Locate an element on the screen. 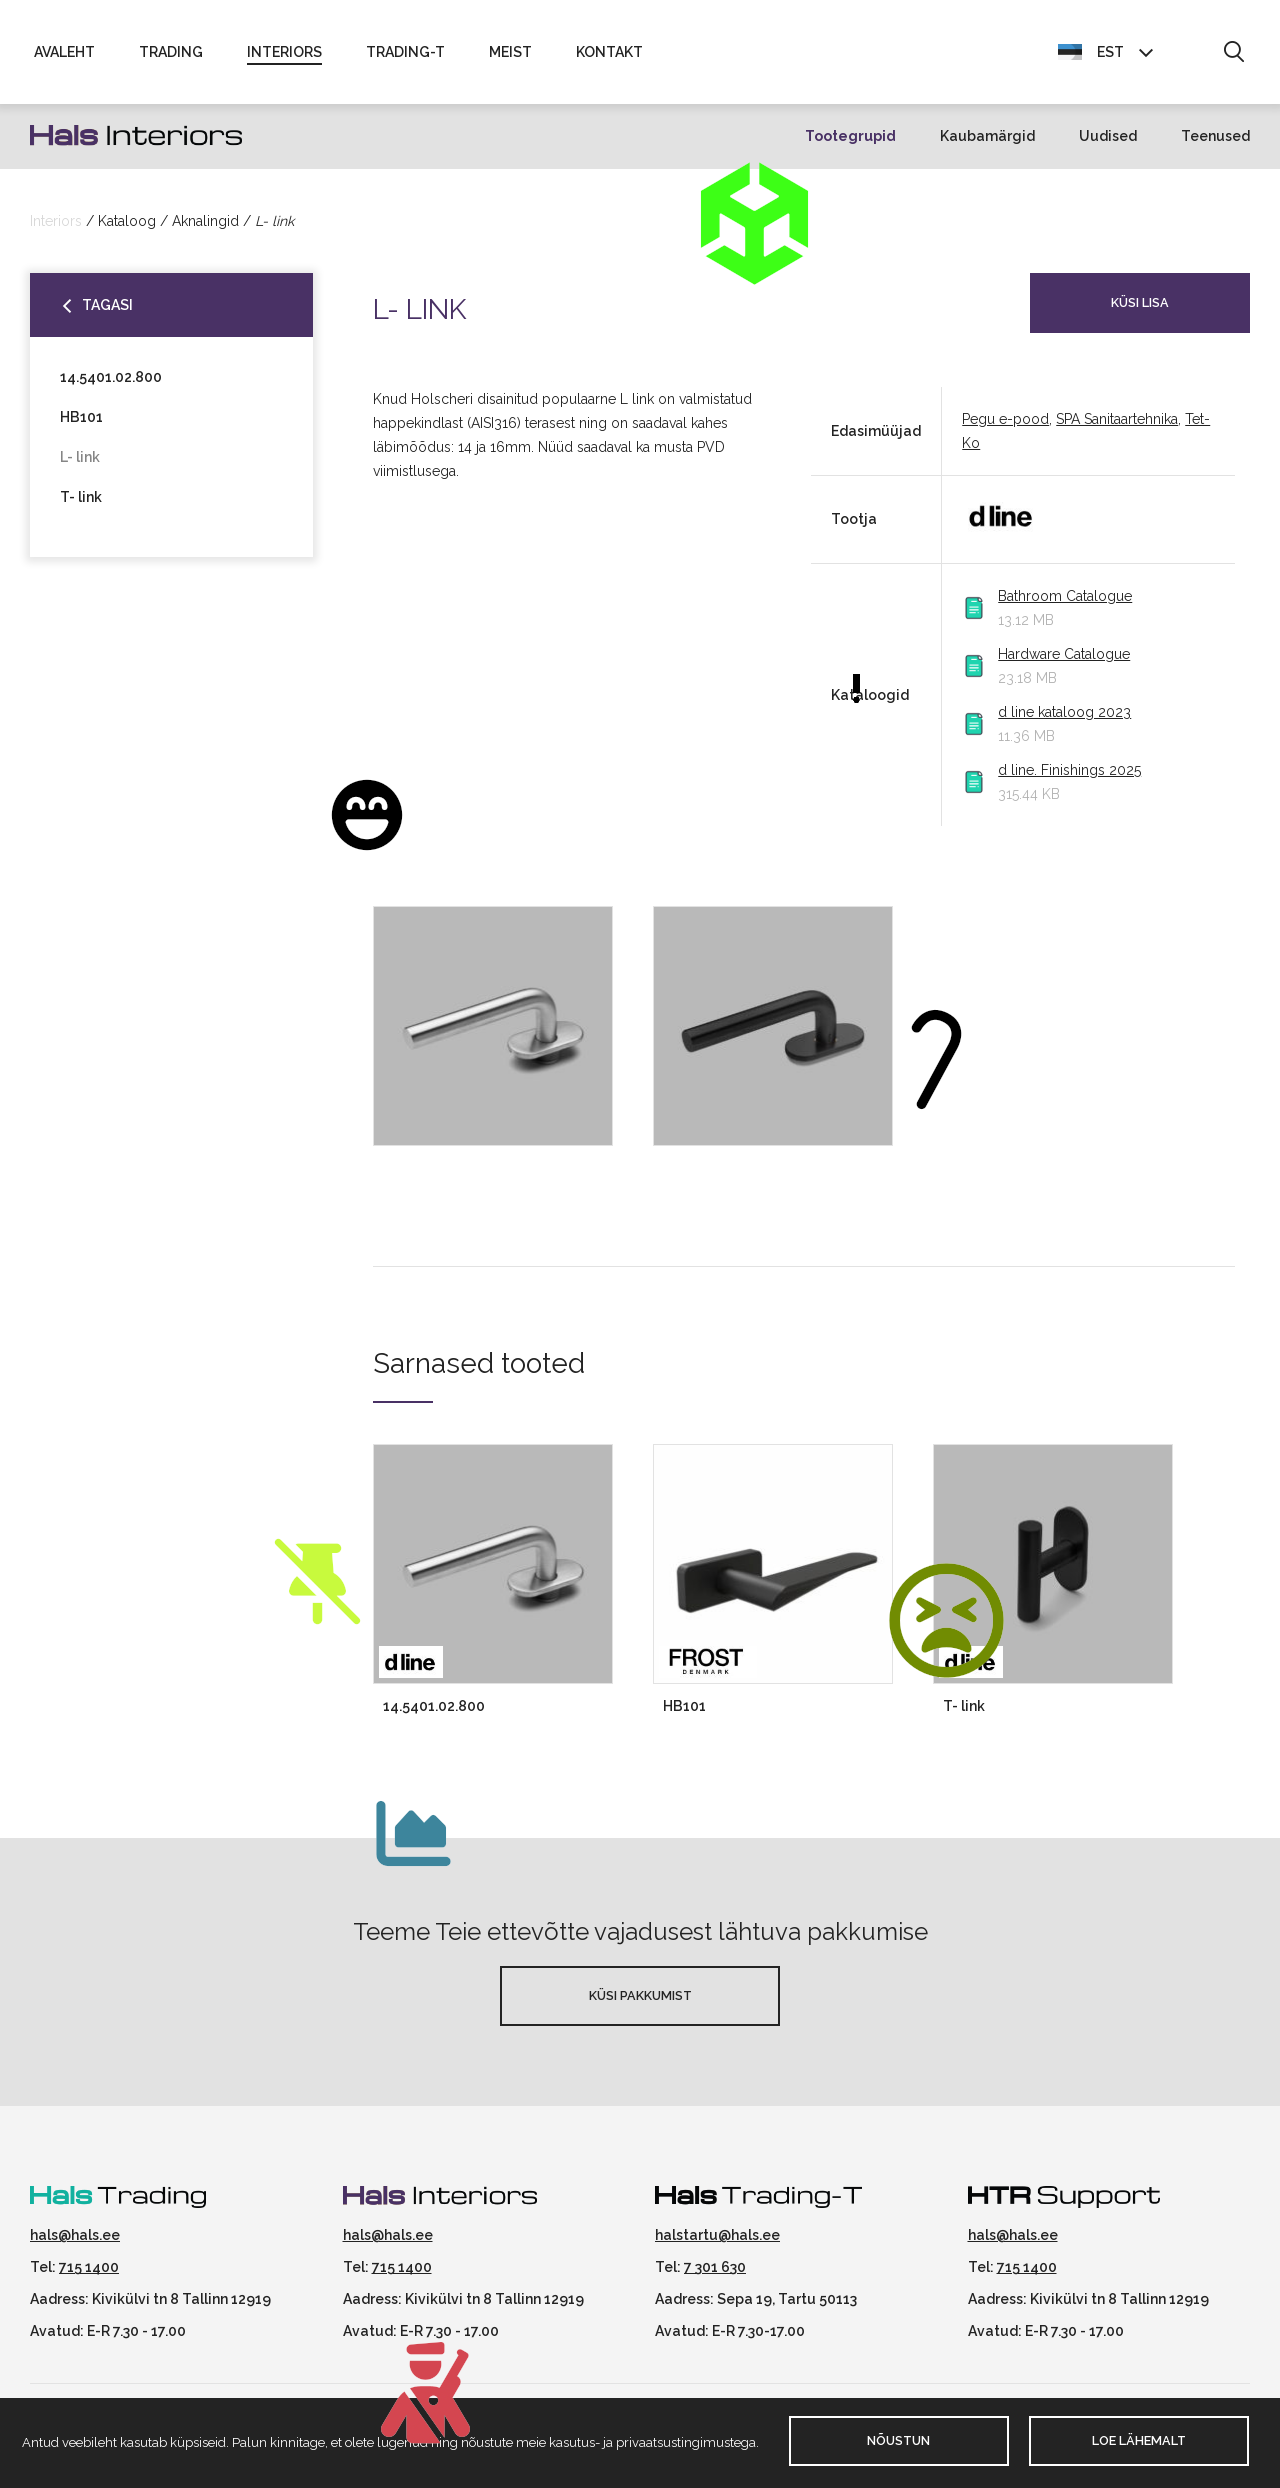  indicates military or armed forces personnel is located at coordinates (425, 2392).